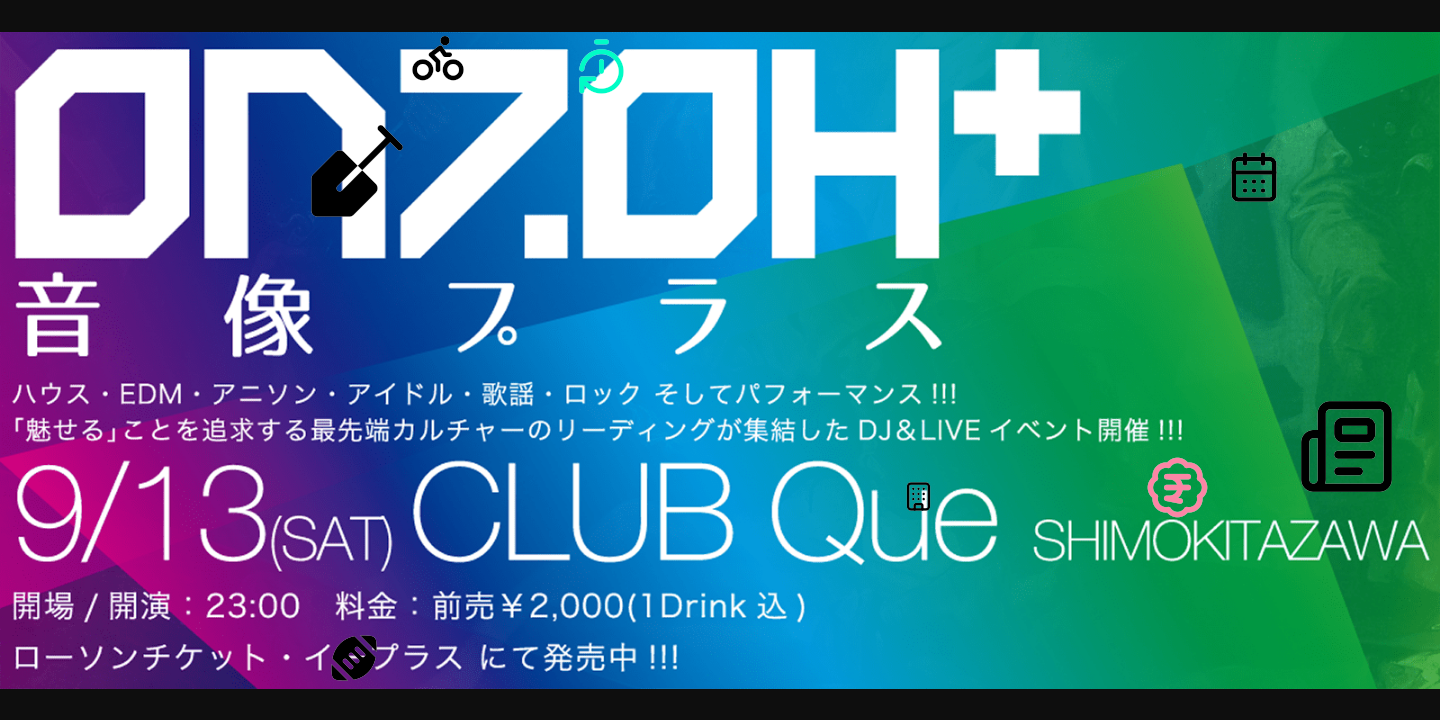  What do you see at coordinates (601, 66) in the screenshot?
I see `reset the timer to its starting value` at bounding box center [601, 66].